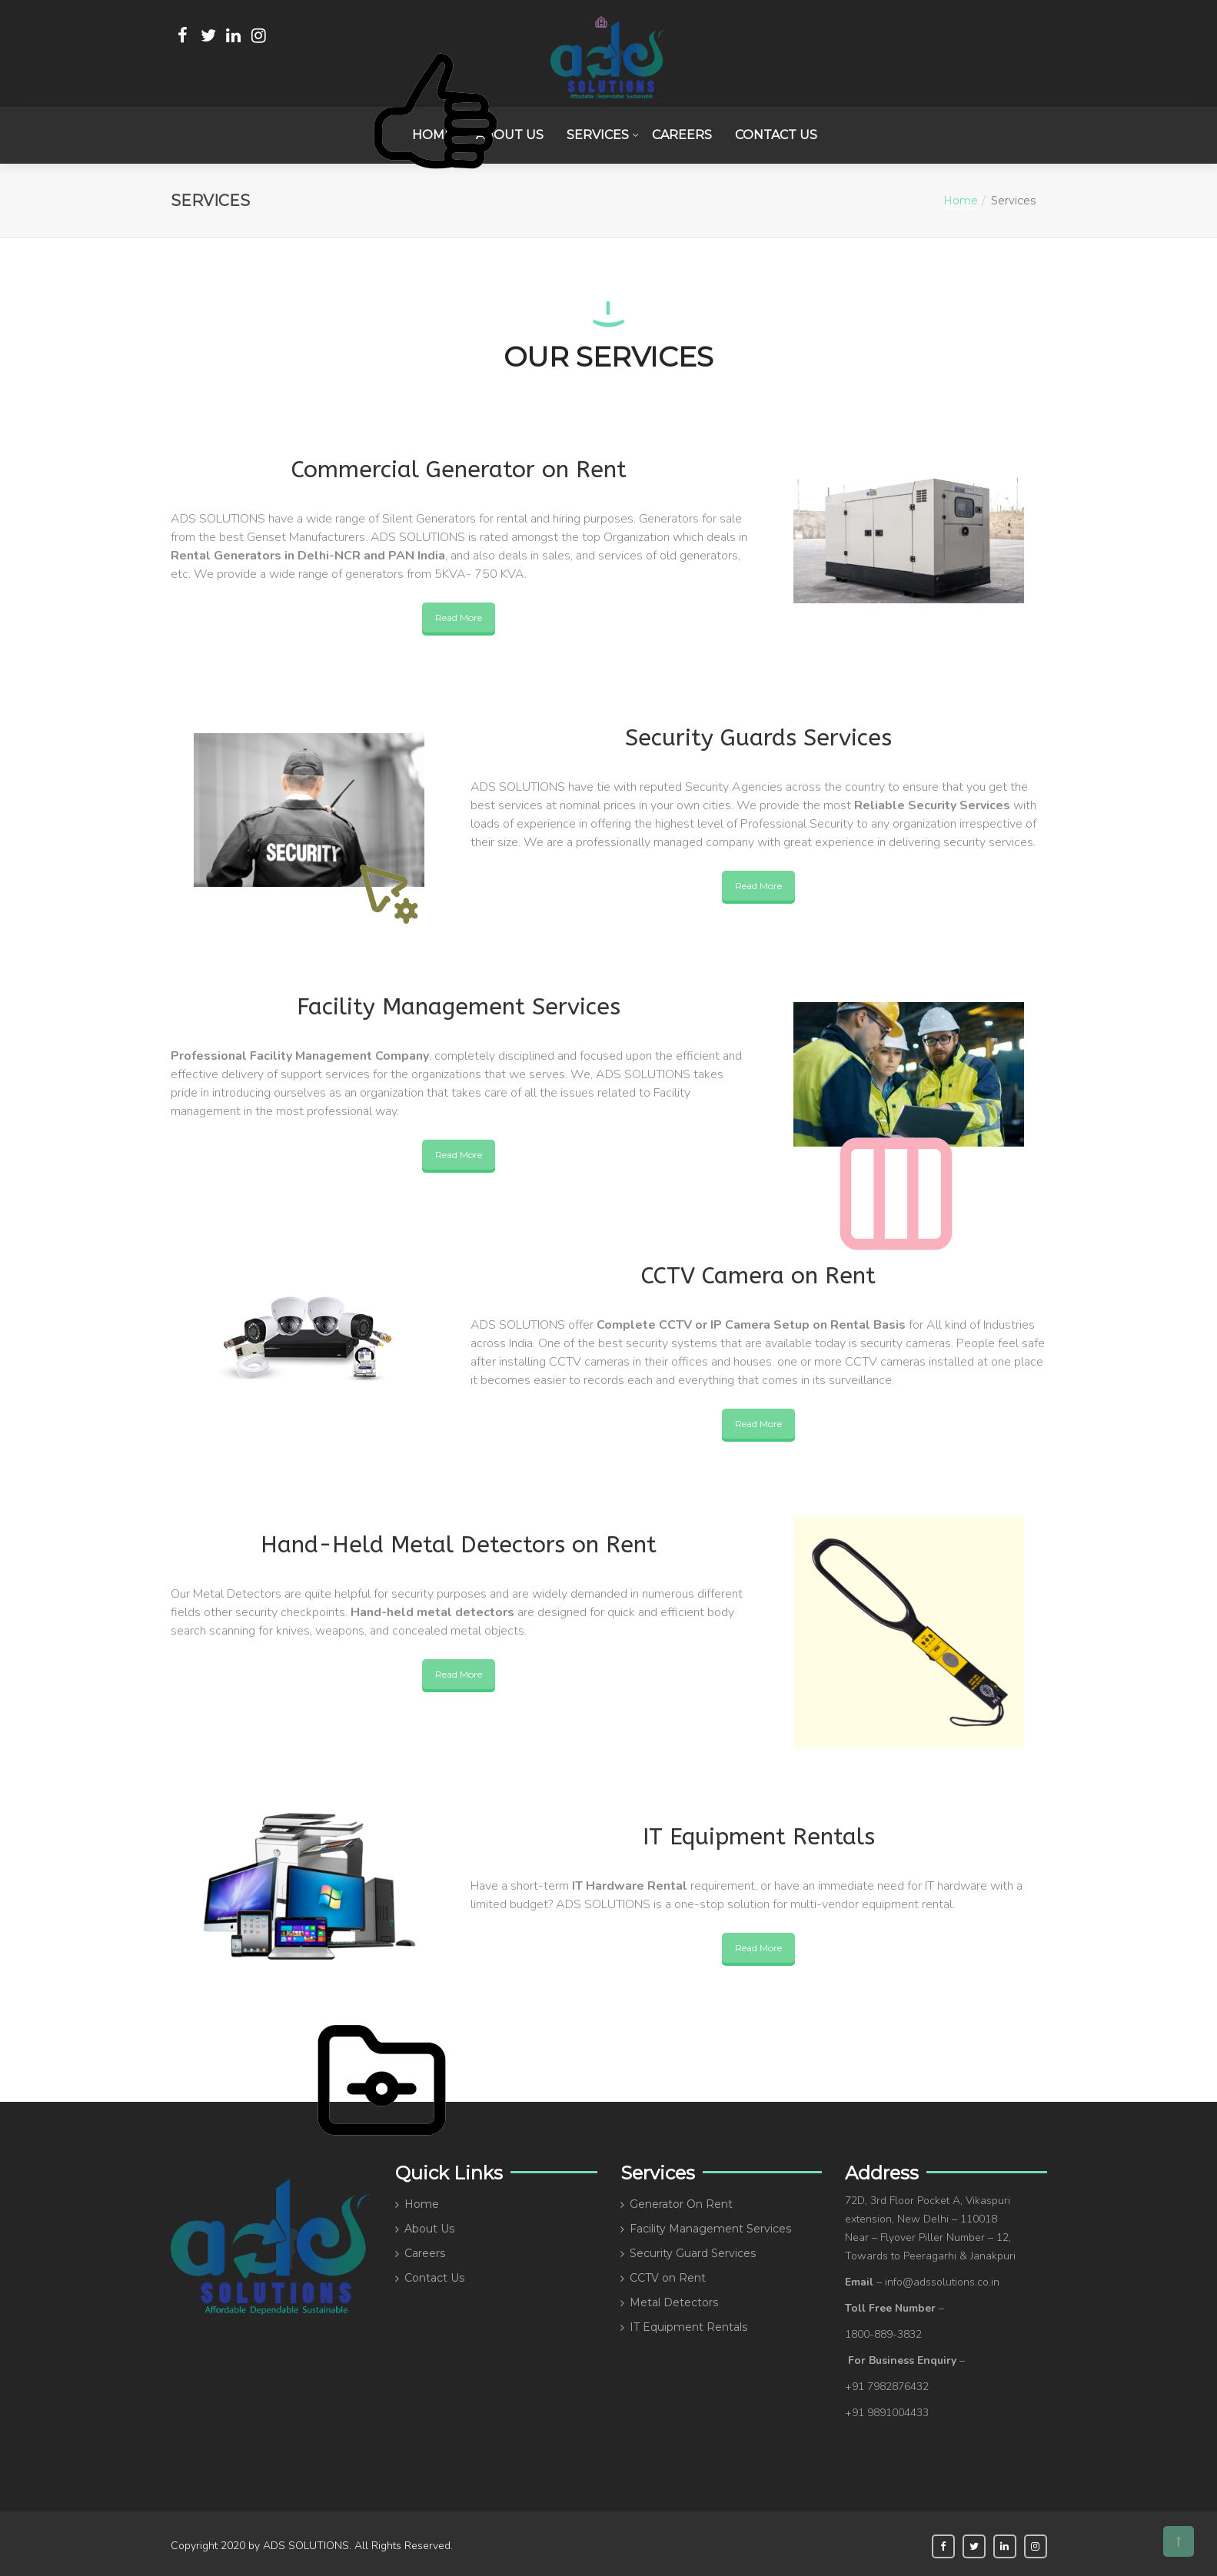 The width and height of the screenshot is (1217, 2576). What do you see at coordinates (381, 2083) in the screenshot?
I see `access git repository folder` at bounding box center [381, 2083].